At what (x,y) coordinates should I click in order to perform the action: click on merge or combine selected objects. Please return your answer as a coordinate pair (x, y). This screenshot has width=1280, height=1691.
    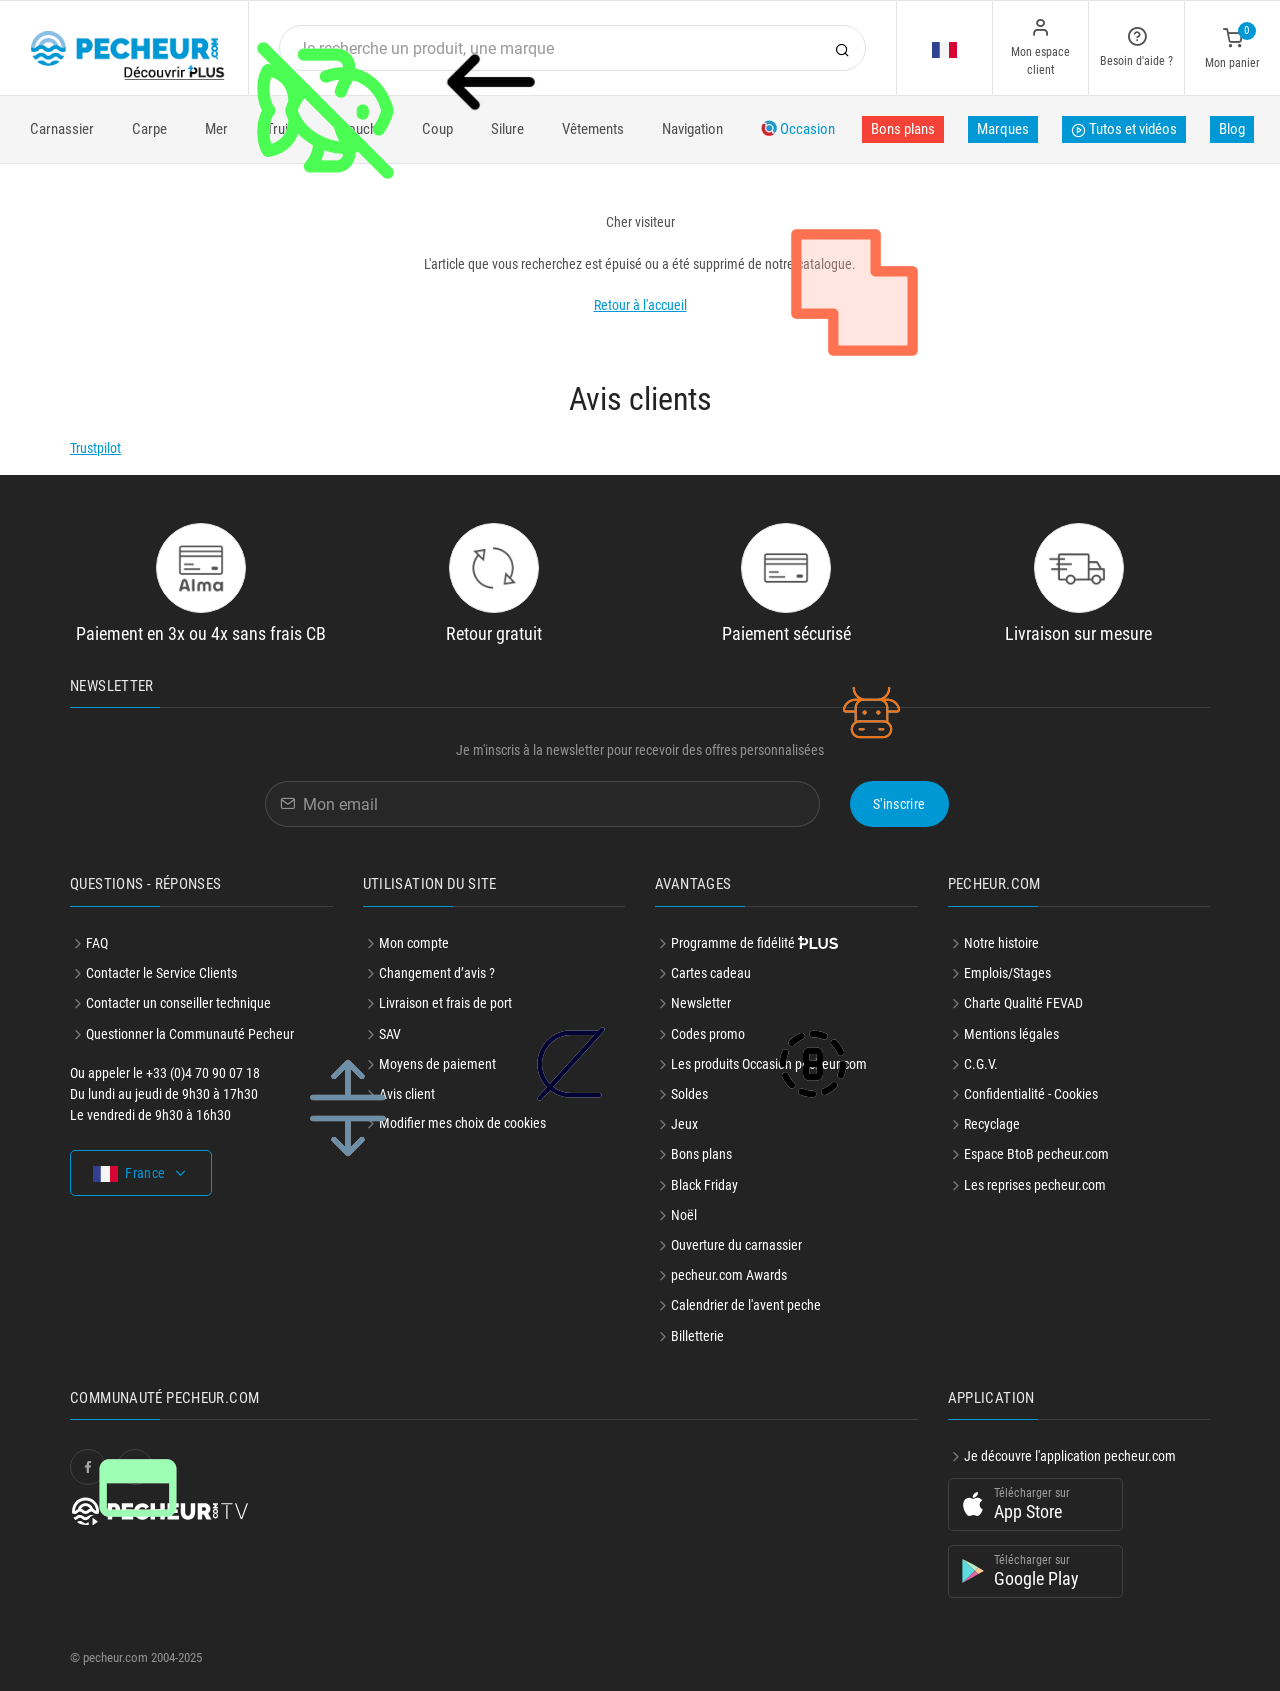
    Looking at the image, I should click on (854, 292).